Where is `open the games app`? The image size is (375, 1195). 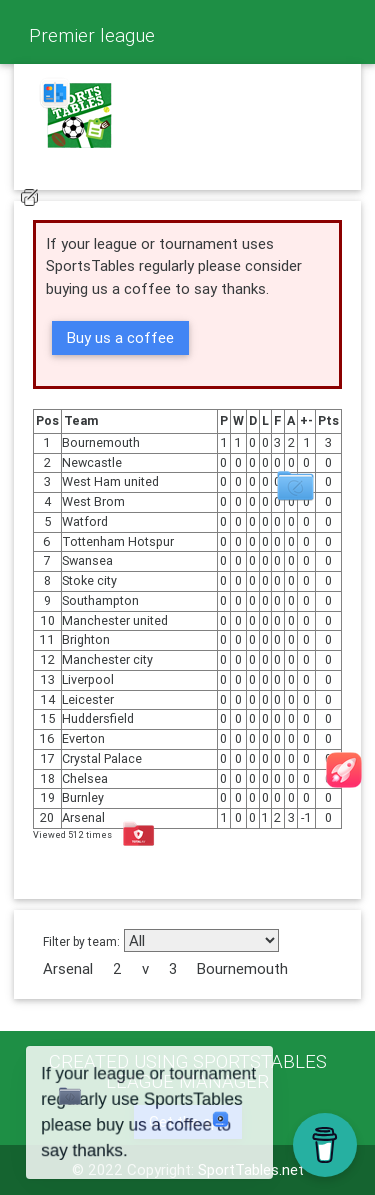 open the games app is located at coordinates (344, 770).